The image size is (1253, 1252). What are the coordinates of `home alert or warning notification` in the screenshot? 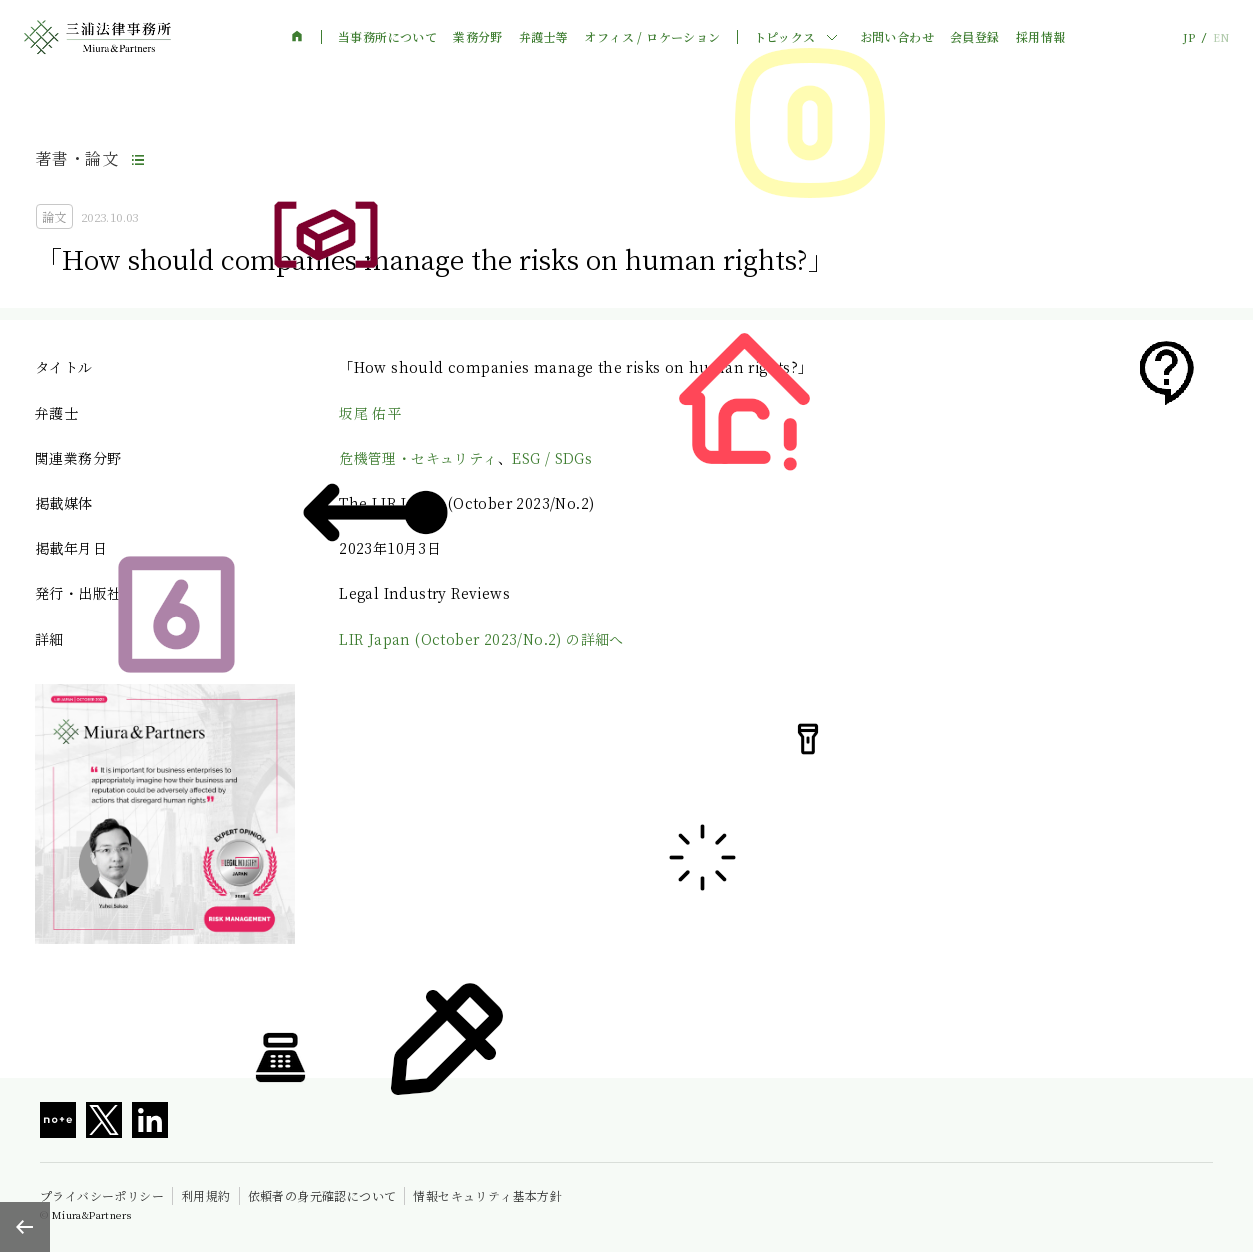 It's located at (744, 398).